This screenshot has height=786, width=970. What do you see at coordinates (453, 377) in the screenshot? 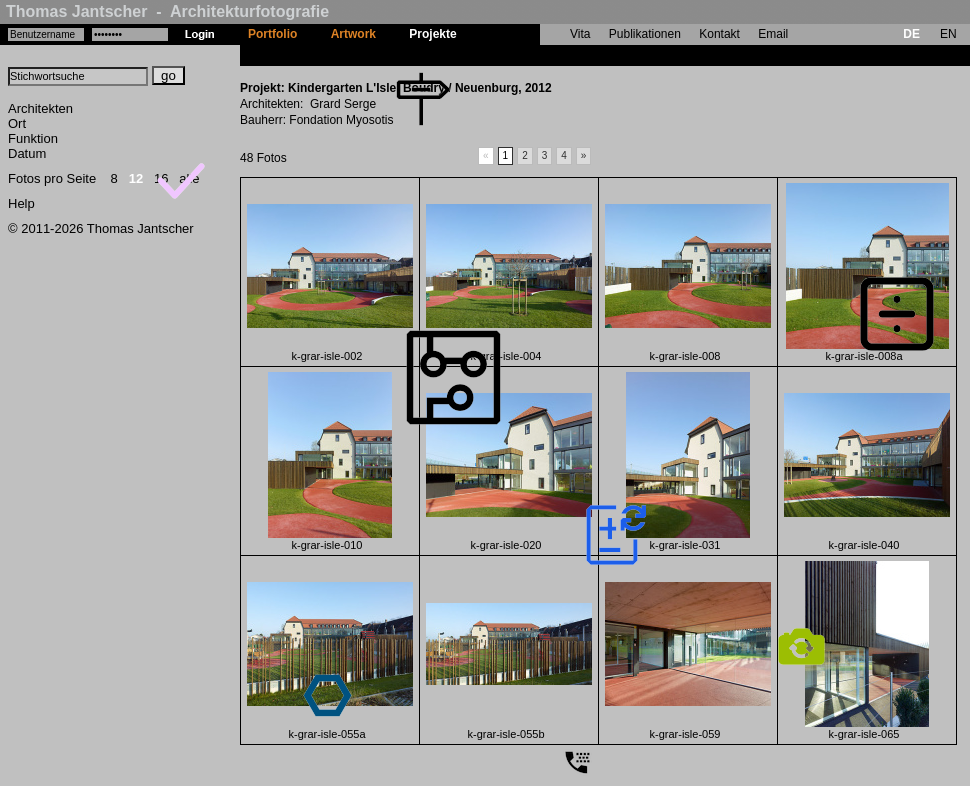
I see `view circuit board or hardware-related files` at bounding box center [453, 377].